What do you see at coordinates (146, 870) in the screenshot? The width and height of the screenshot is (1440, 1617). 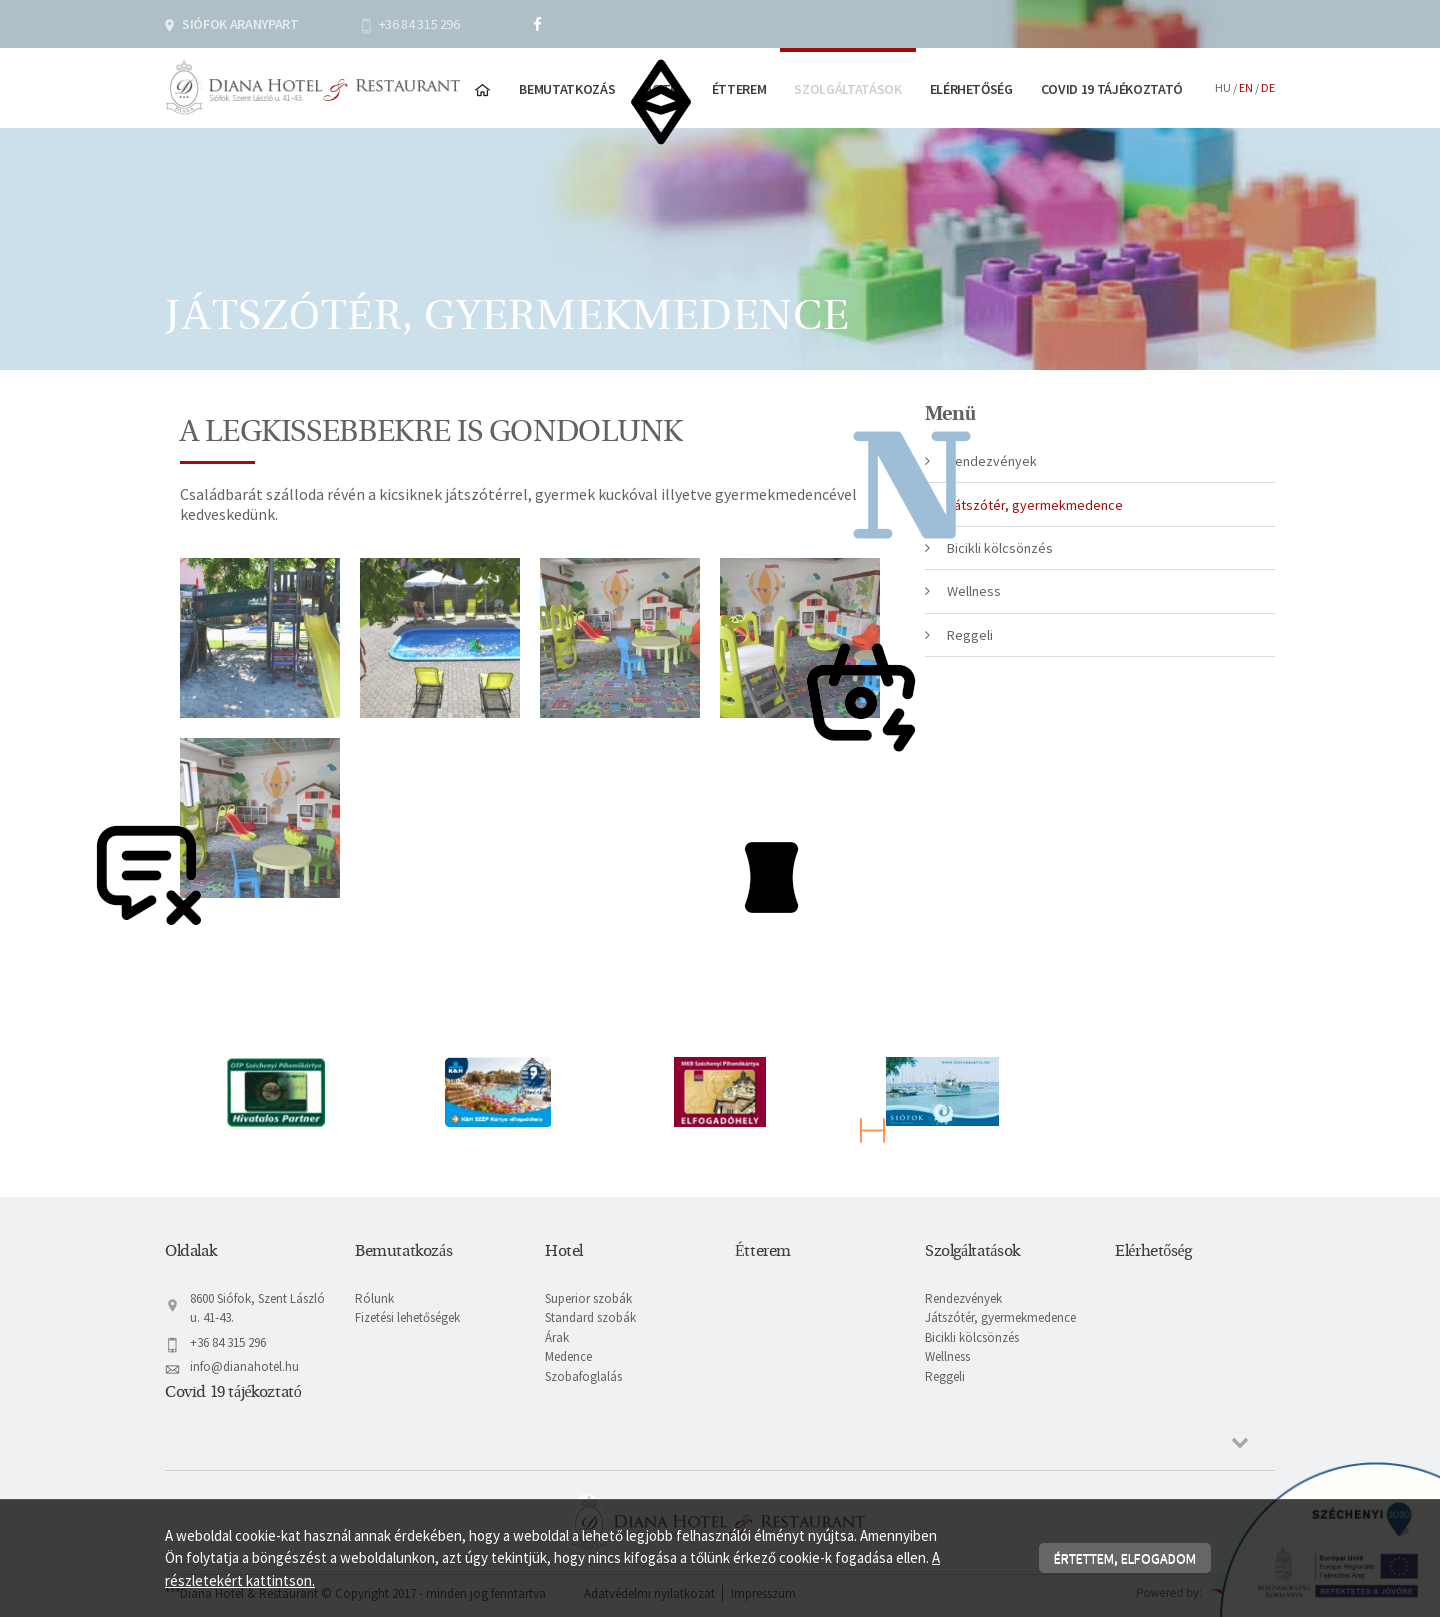 I see `delete a message or conversation` at bounding box center [146, 870].